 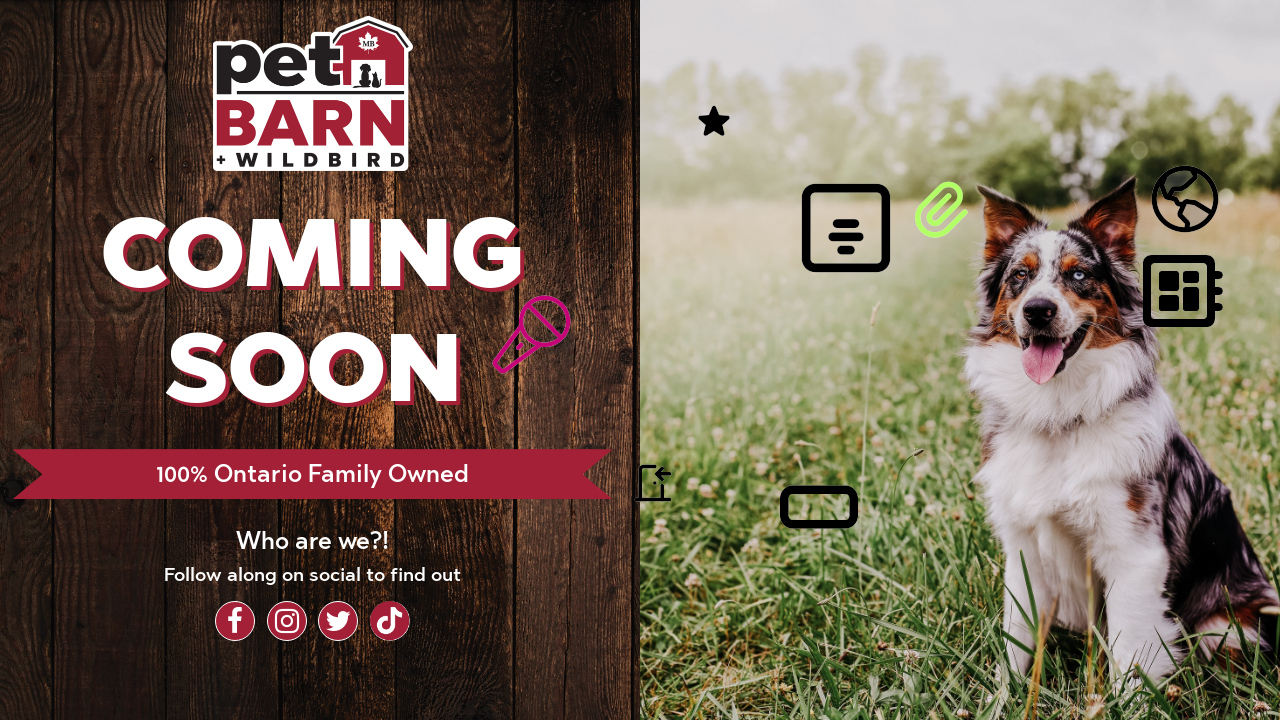 I want to click on access voice recording or audio input, so click(x=530, y=336).